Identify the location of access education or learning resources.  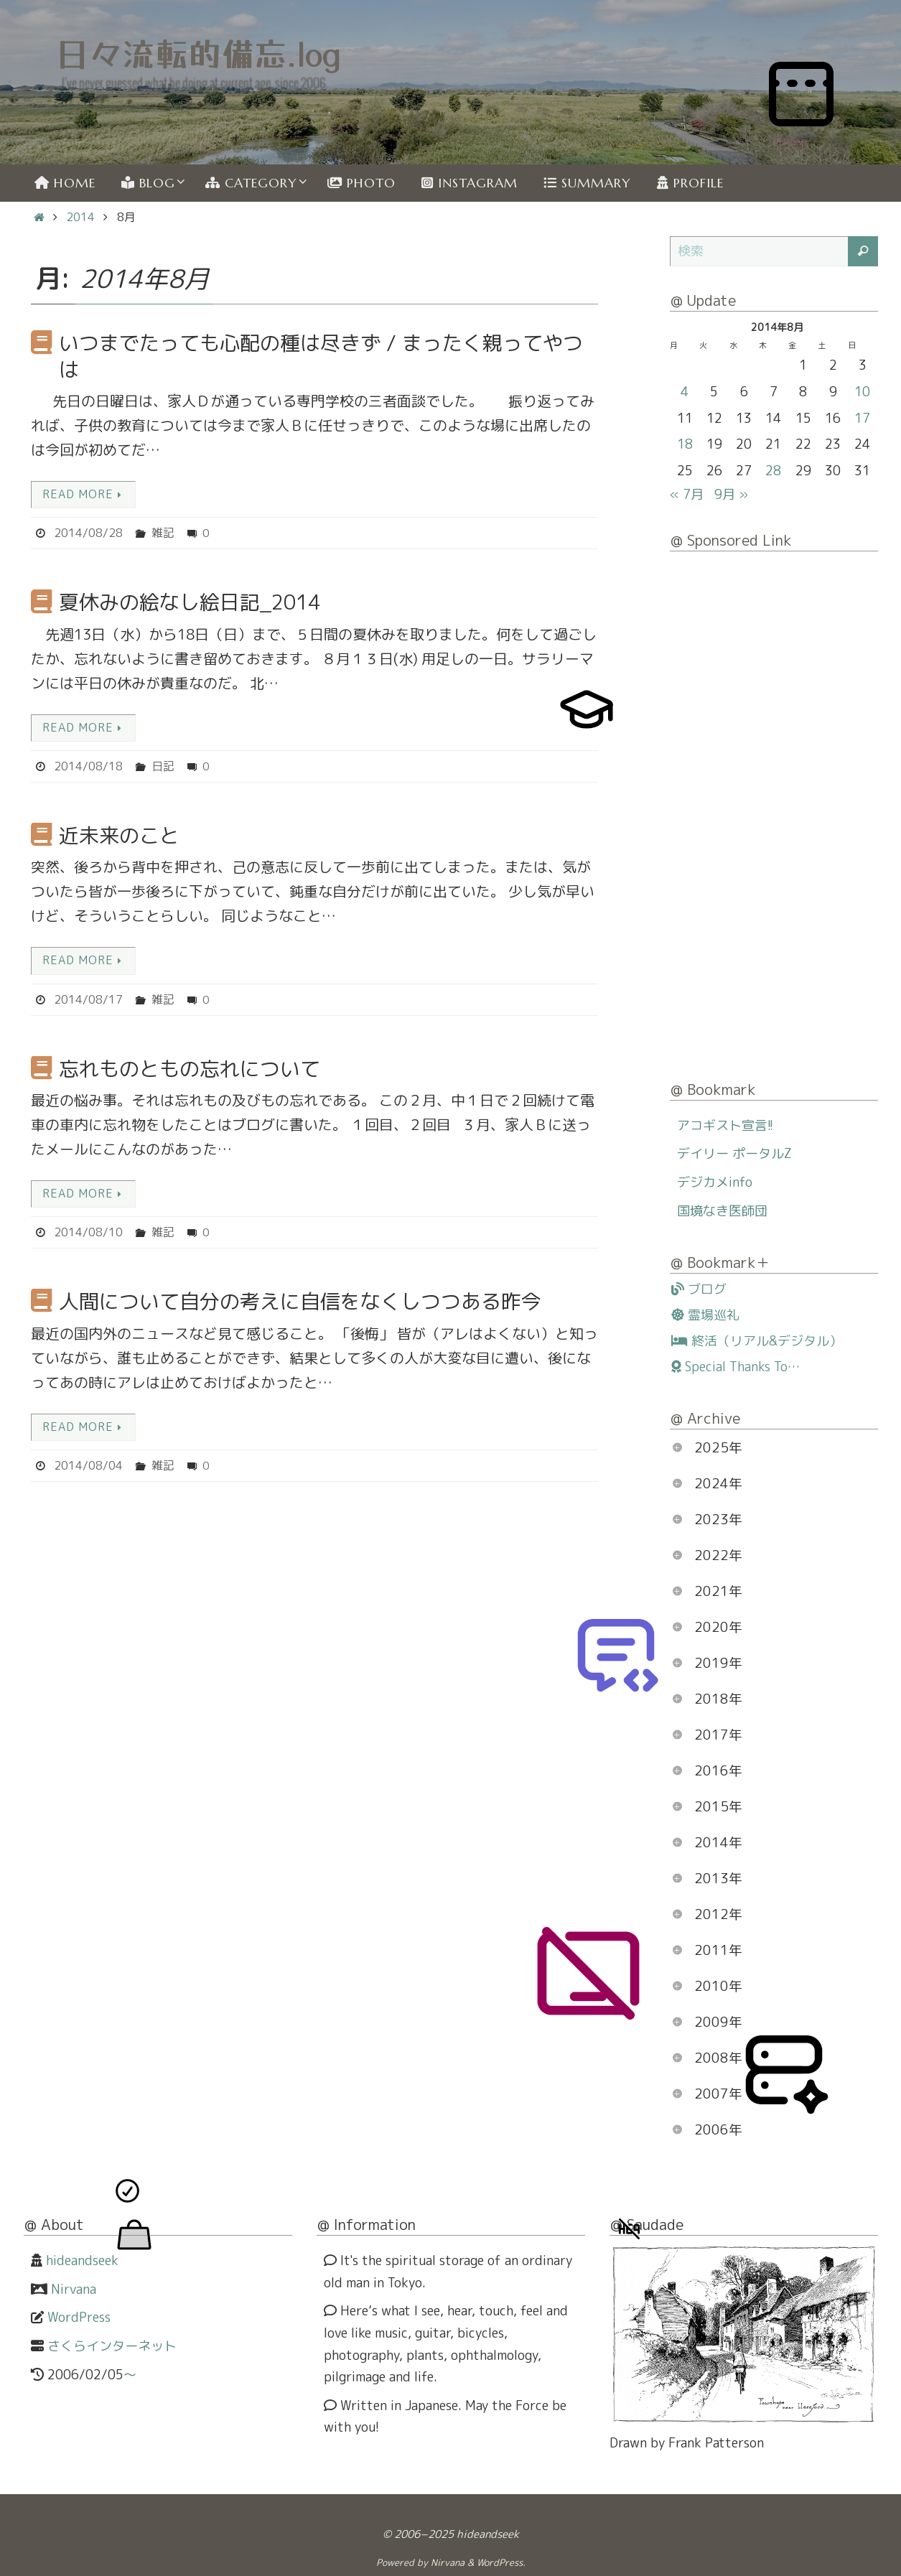
(587, 709).